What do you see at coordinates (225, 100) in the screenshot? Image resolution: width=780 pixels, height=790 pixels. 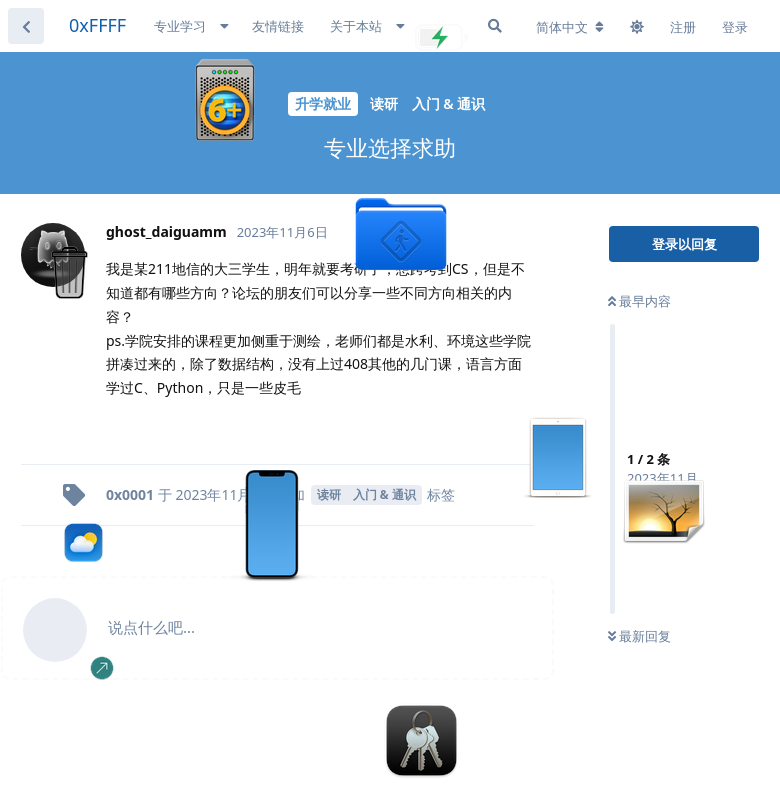 I see `RAID 6+ storage configuration or array` at bounding box center [225, 100].